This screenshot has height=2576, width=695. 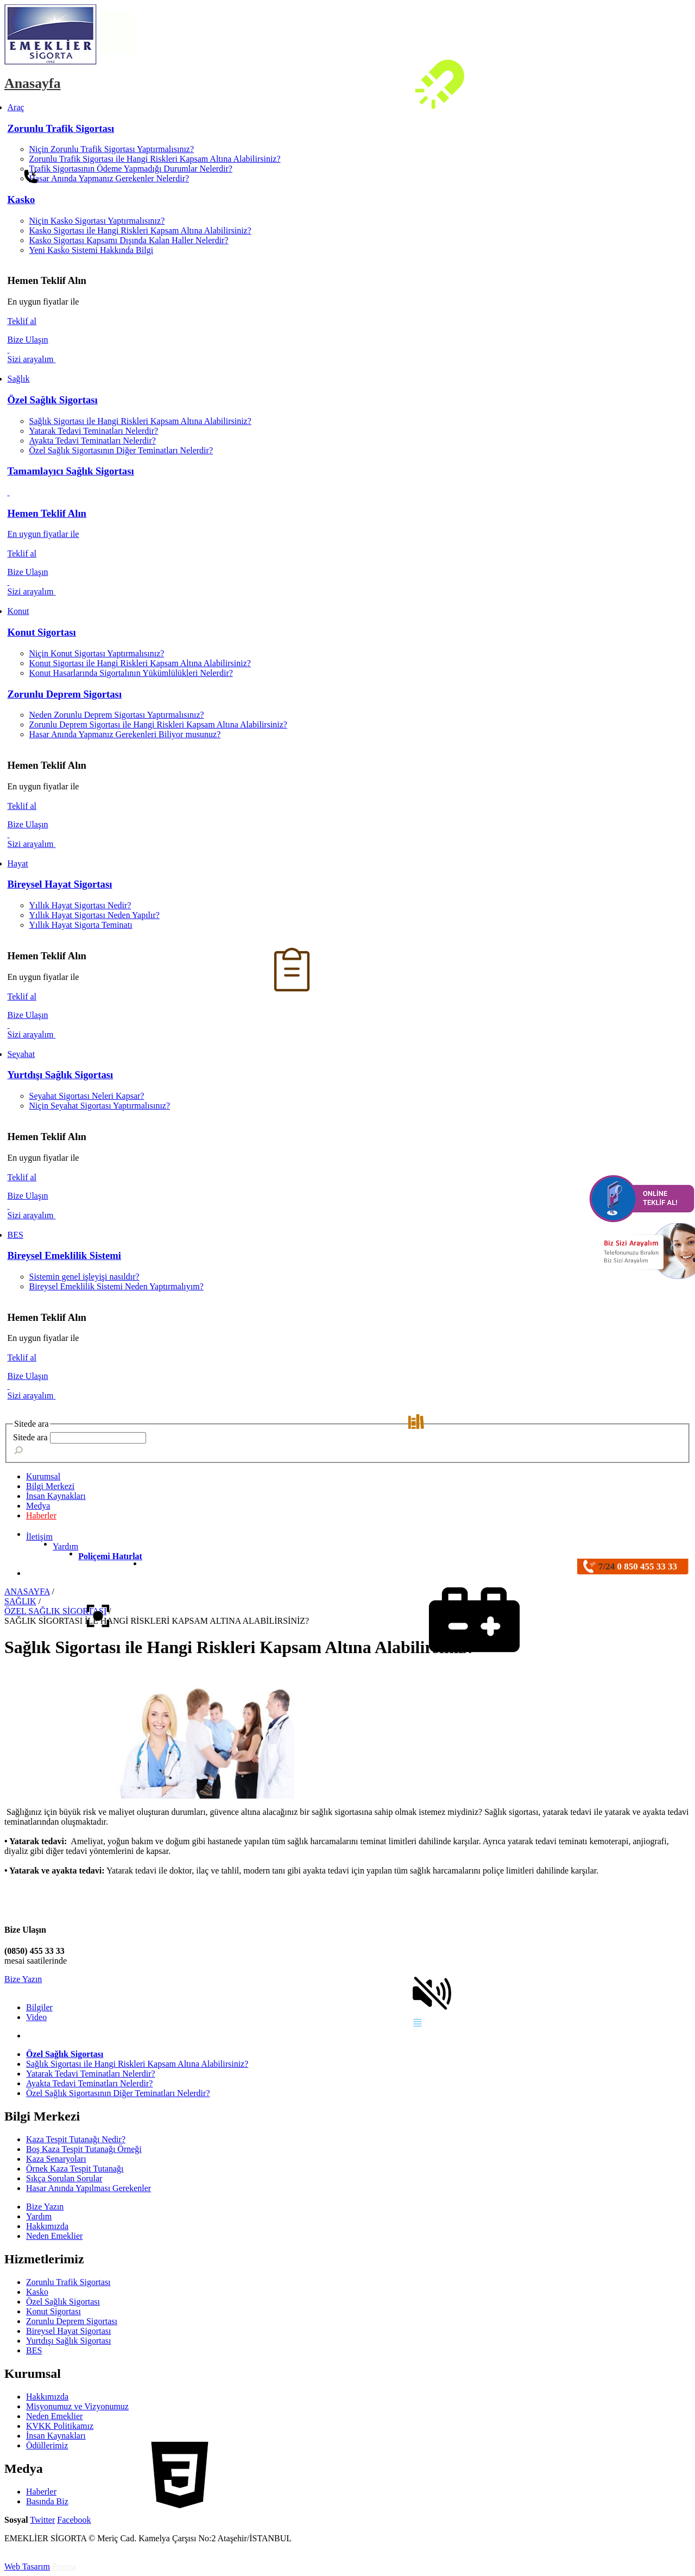 I want to click on center focus on the current subject, so click(x=98, y=1616).